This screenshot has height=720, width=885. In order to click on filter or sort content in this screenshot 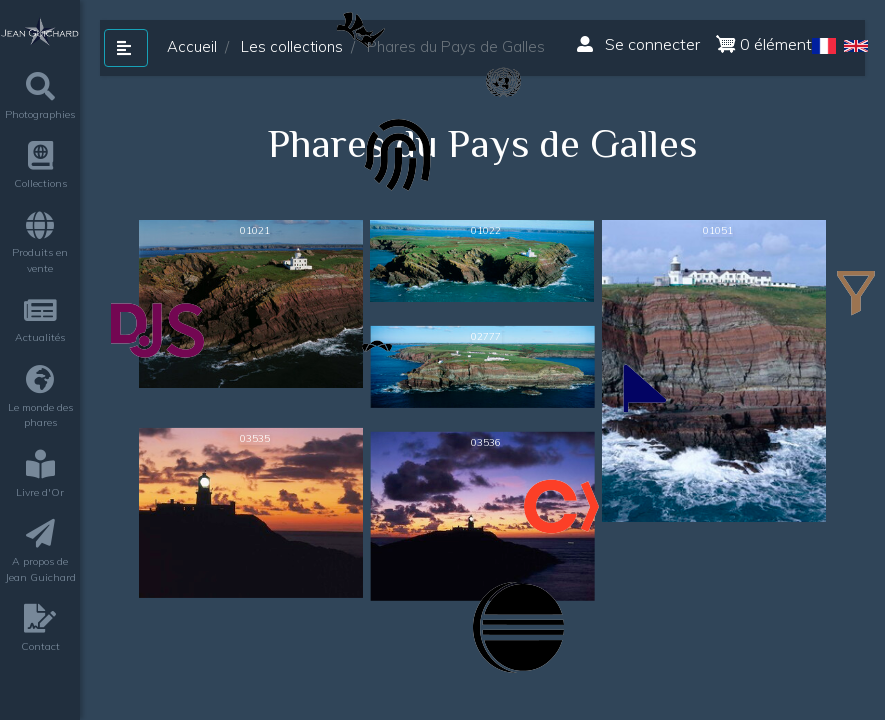, I will do `click(856, 292)`.